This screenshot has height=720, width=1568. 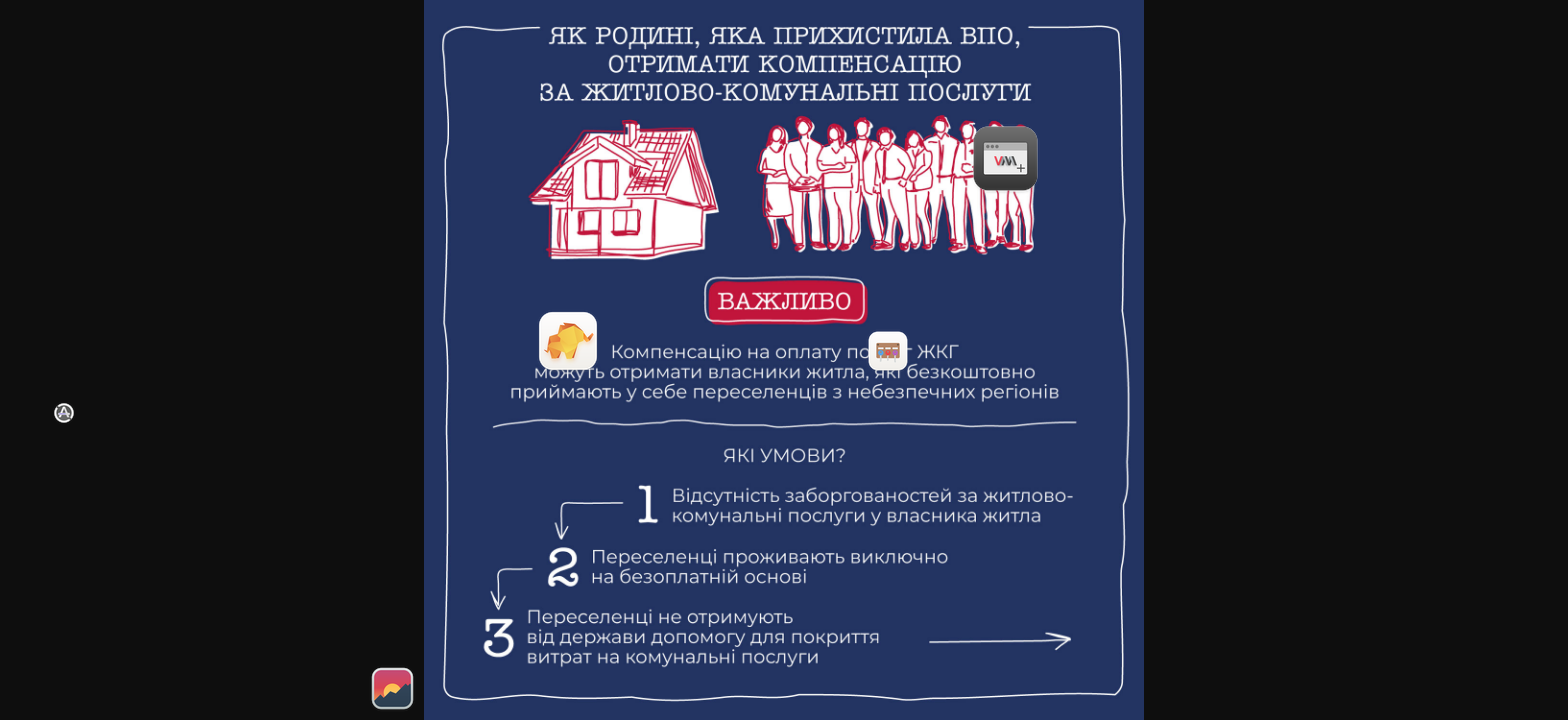 What do you see at coordinates (64, 413) in the screenshot?
I see `open the software update manager` at bounding box center [64, 413].